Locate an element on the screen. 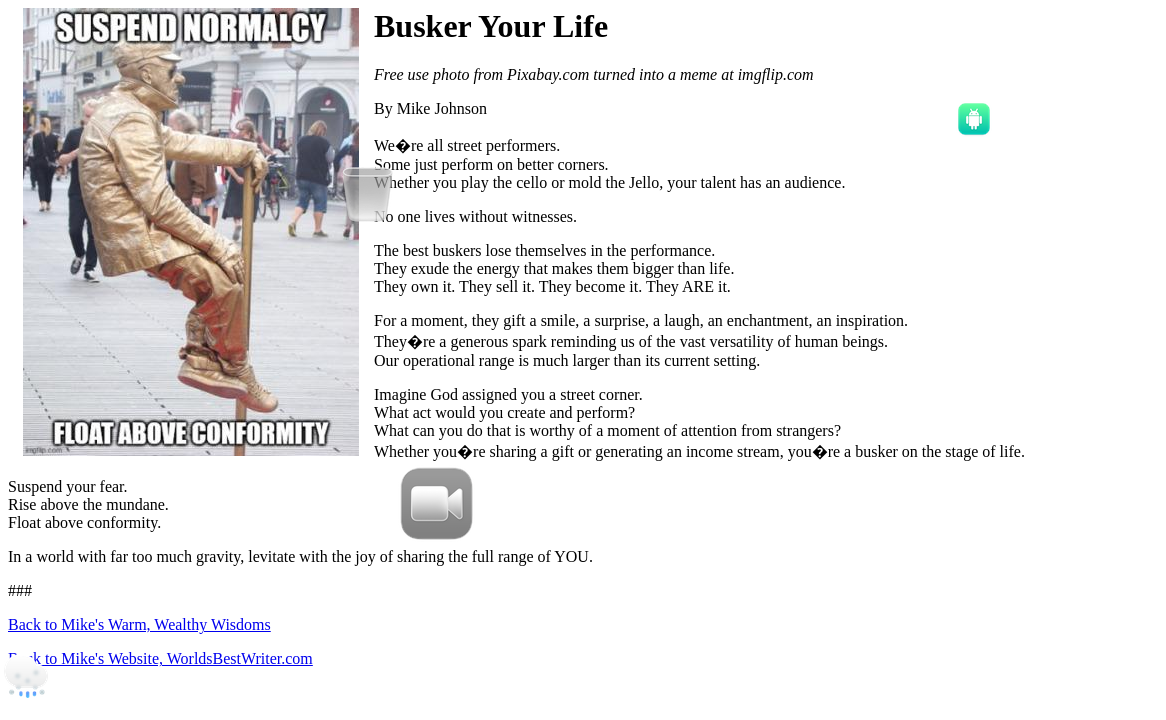 The height and width of the screenshot is (720, 1166). open FaceTime to start a video call is located at coordinates (436, 503).